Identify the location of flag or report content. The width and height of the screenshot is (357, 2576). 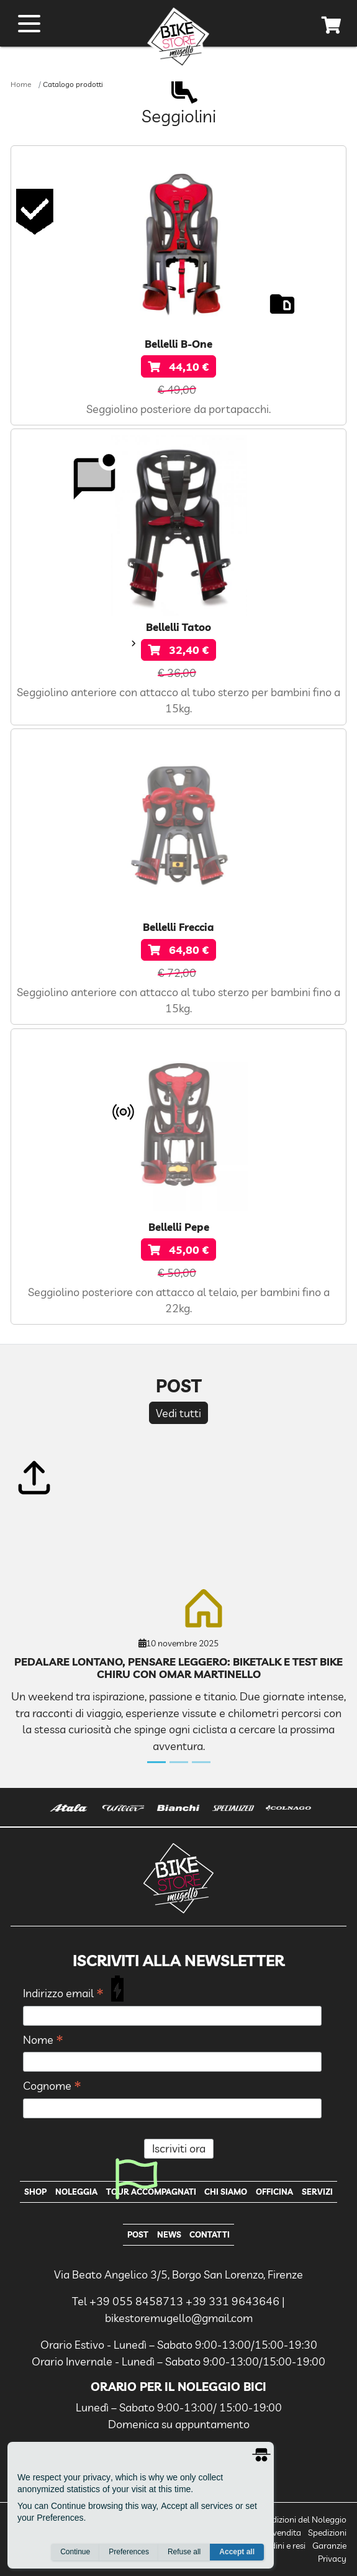
(136, 2179).